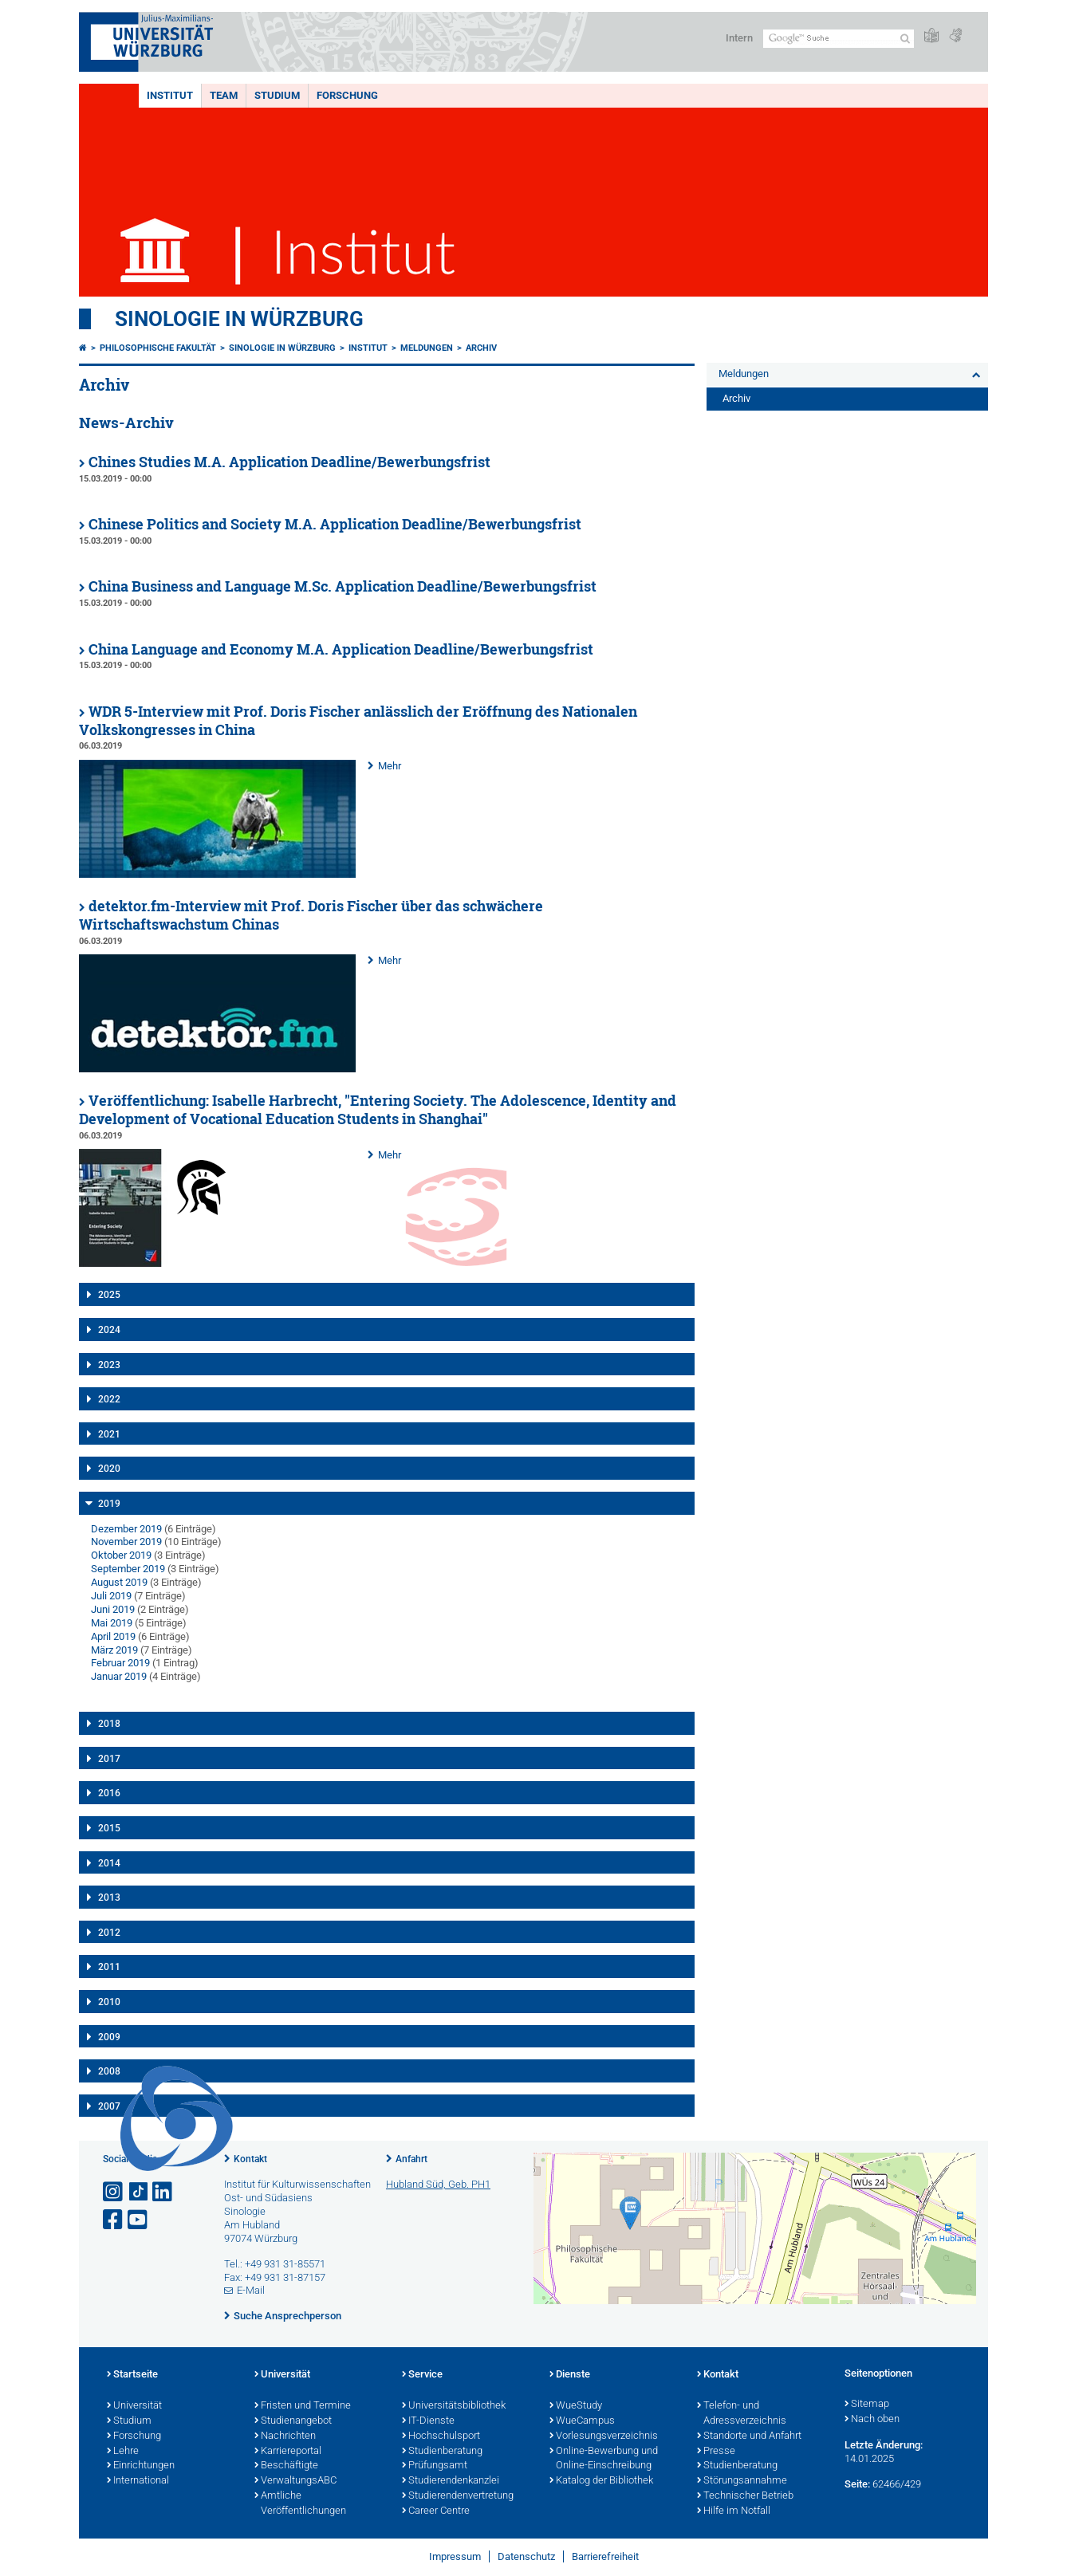 This screenshot has width=1067, height=2576. What do you see at coordinates (175, 2118) in the screenshot?
I see `indicates a swirling or cyclone effect in gameplay` at bounding box center [175, 2118].